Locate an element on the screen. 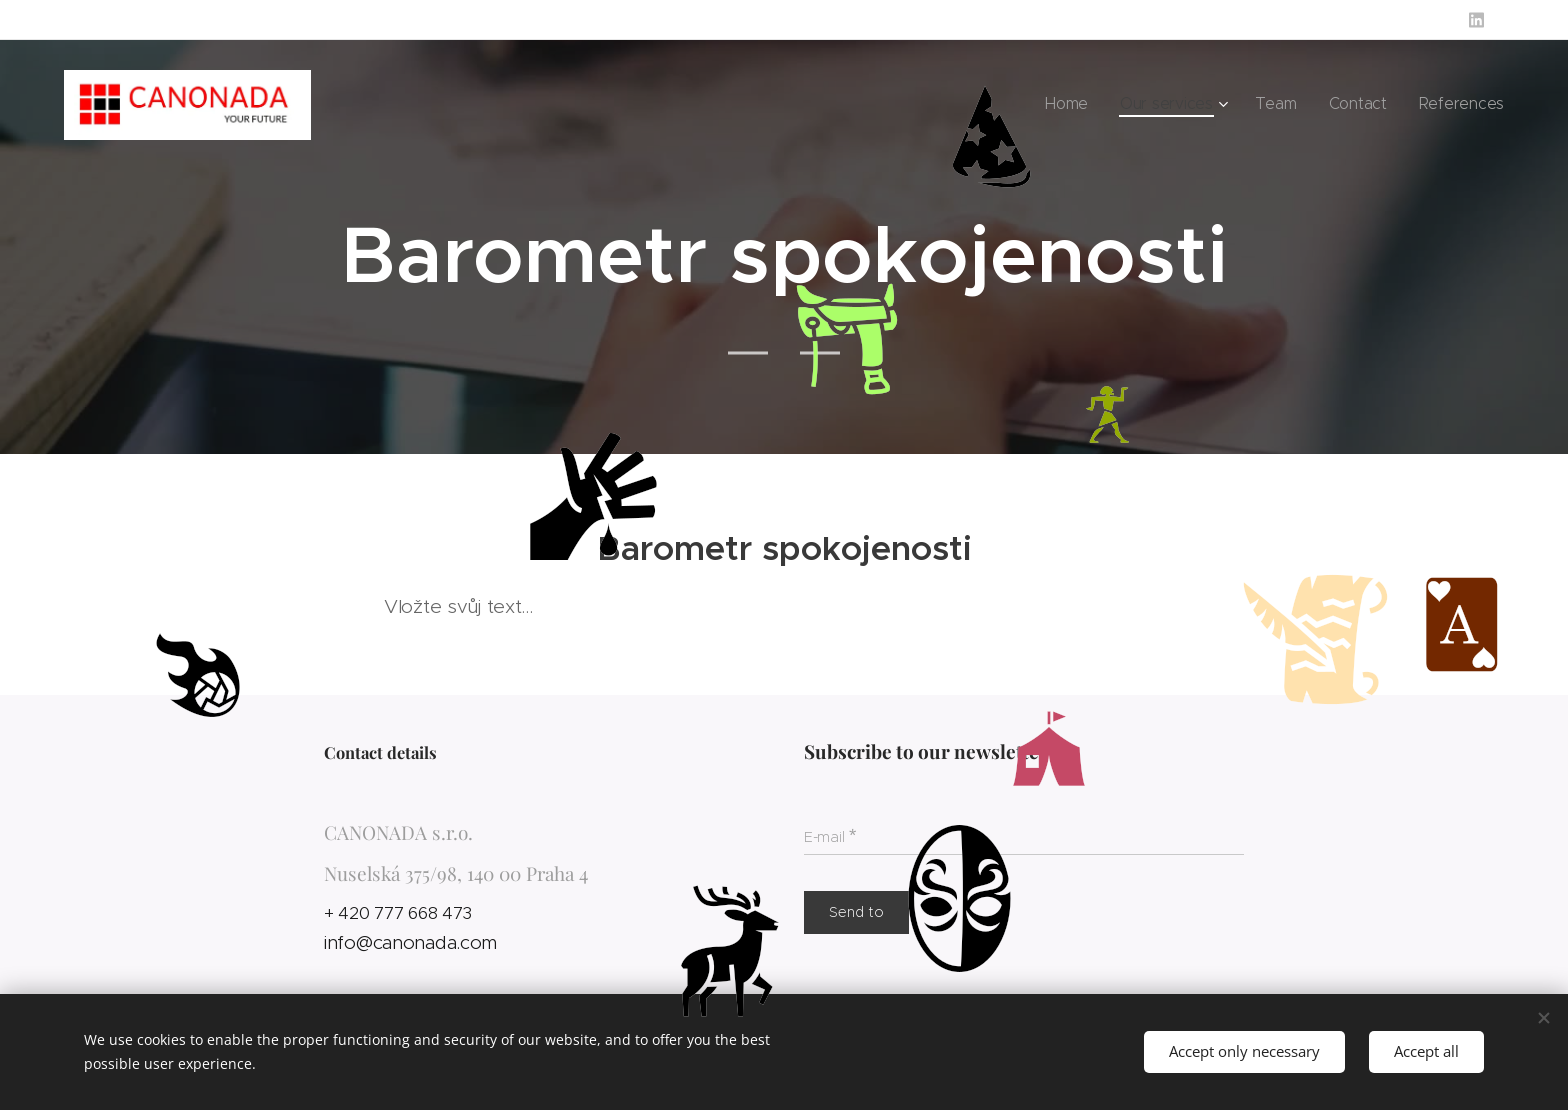  select egyptian or ancient egypt theme is located at coordinates (1107, 414).